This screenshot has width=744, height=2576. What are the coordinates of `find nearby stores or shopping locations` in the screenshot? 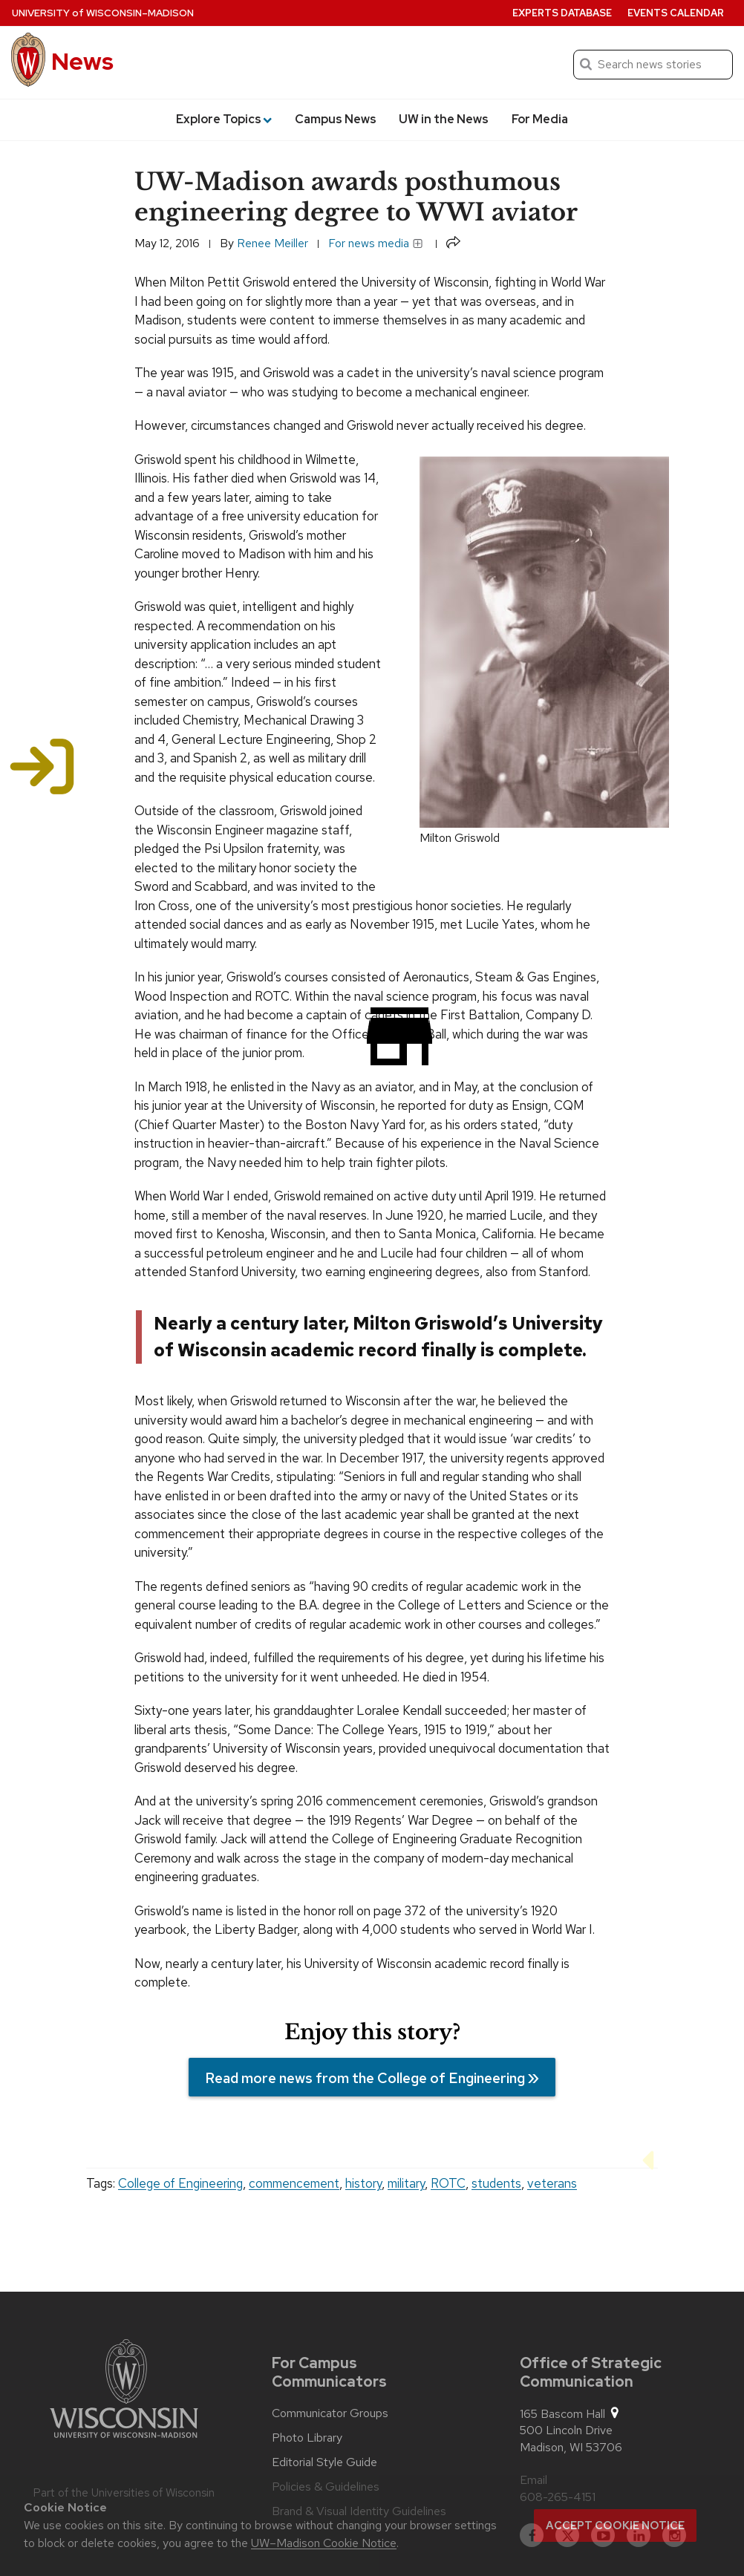 It's located at (399, 1036).